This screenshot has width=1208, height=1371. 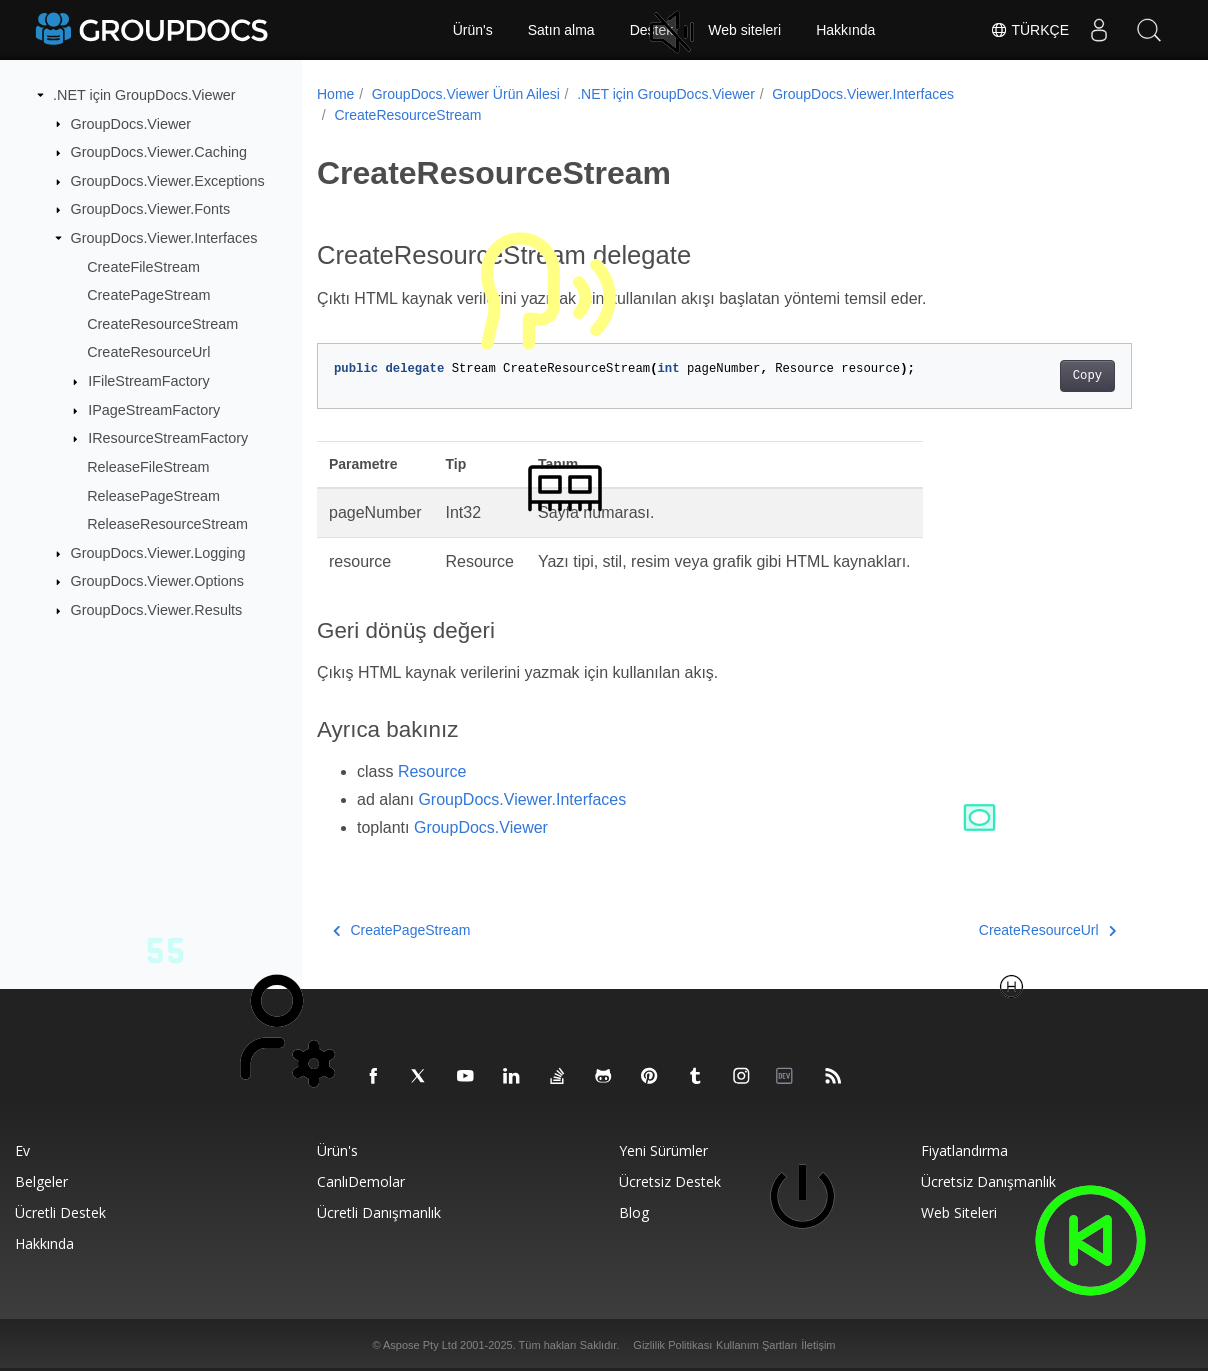 I want to click on indicates item number 55 in a list or sequence, so click(x=165, y=950).